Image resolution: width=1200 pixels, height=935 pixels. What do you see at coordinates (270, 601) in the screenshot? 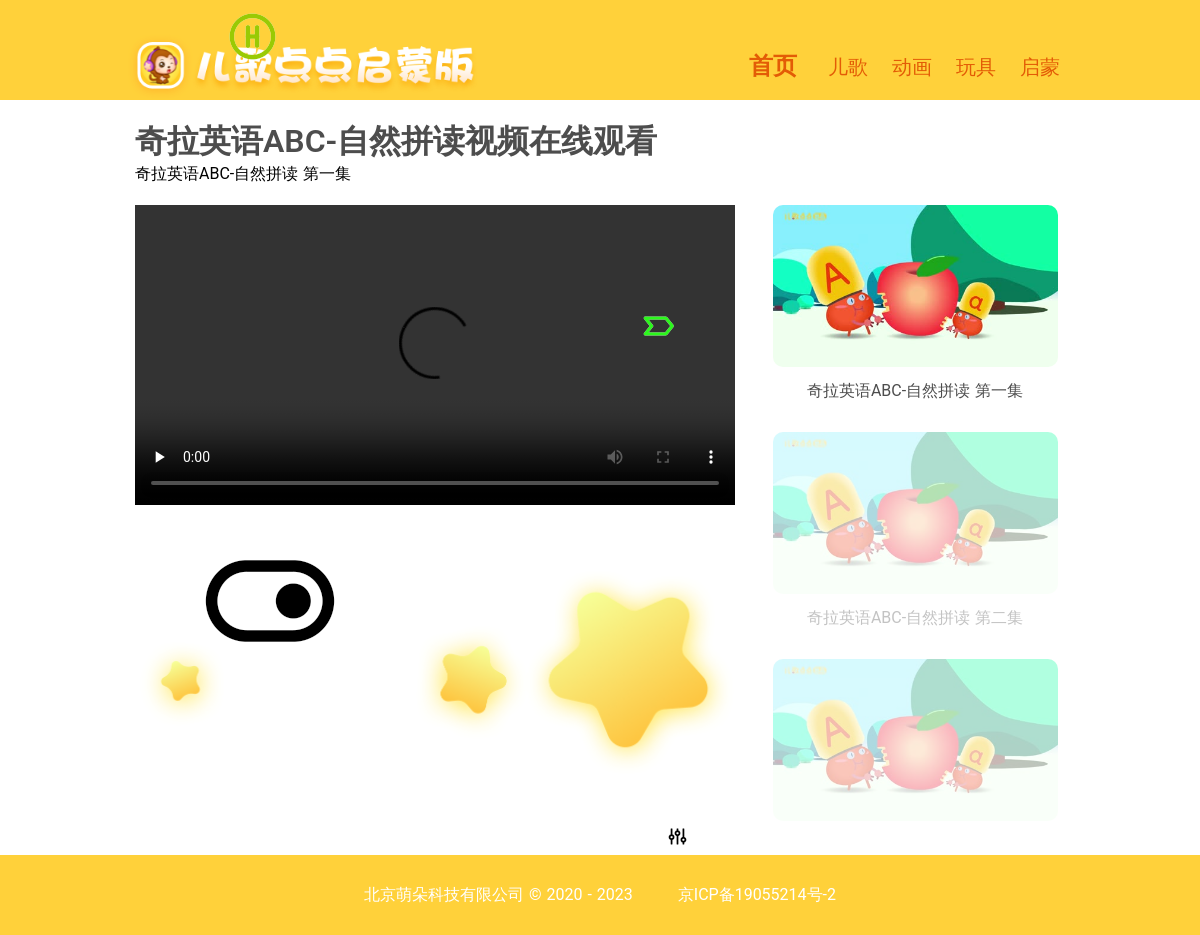
I see `toggle switch in the on position` at bounding box center [270, 601].